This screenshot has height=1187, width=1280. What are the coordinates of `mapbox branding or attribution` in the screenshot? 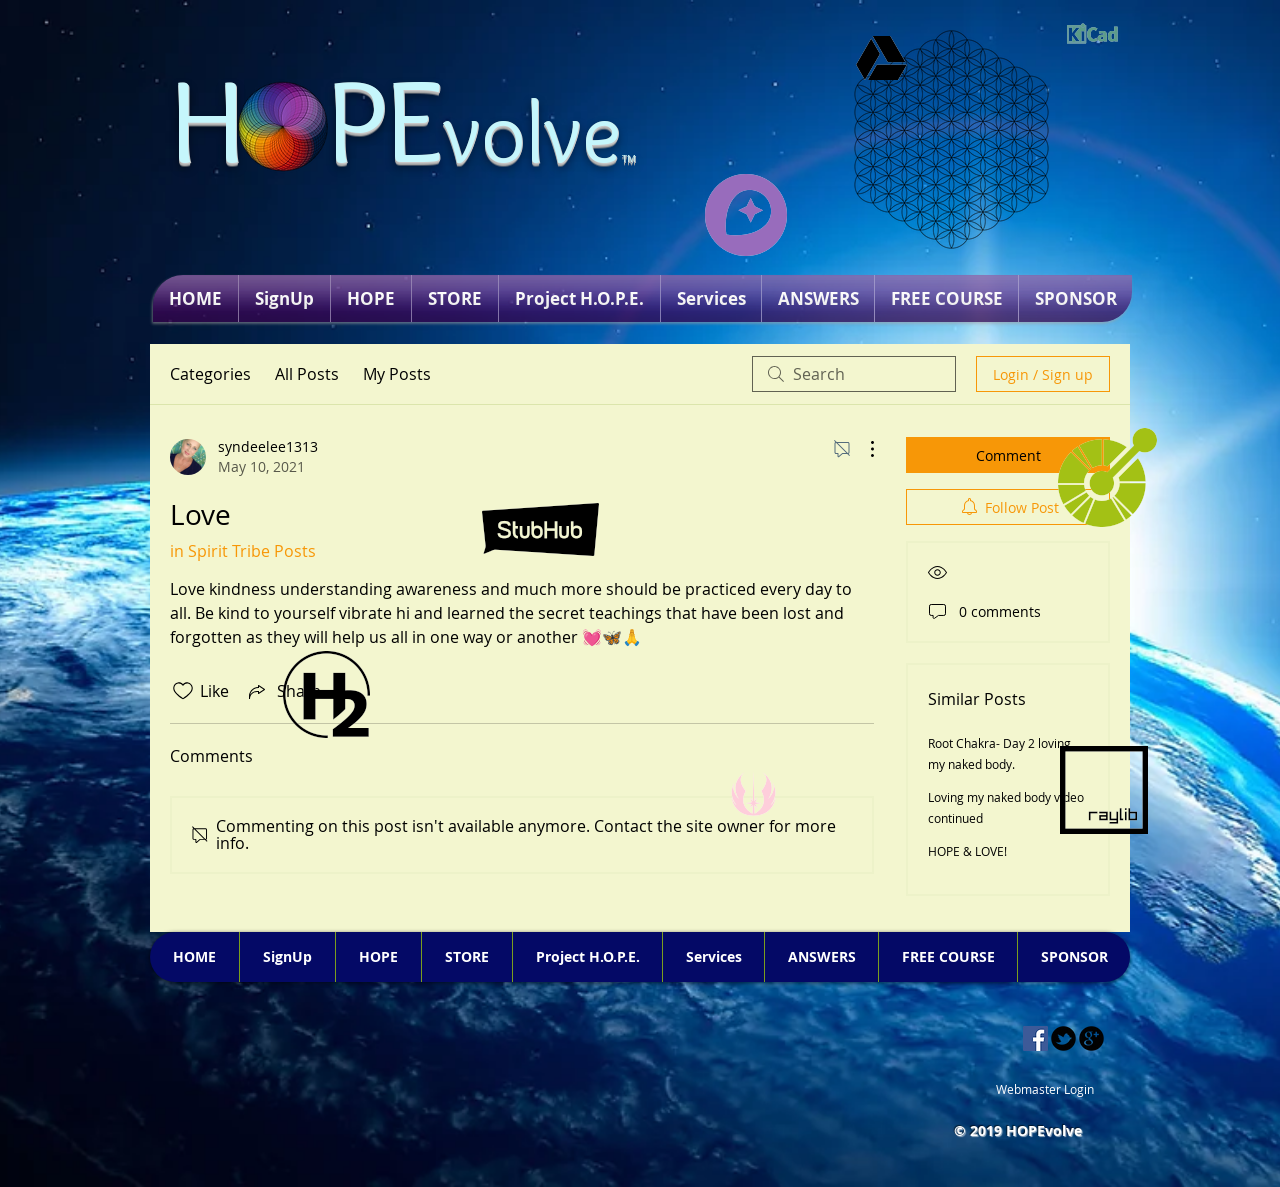 It's located at (746, 215).